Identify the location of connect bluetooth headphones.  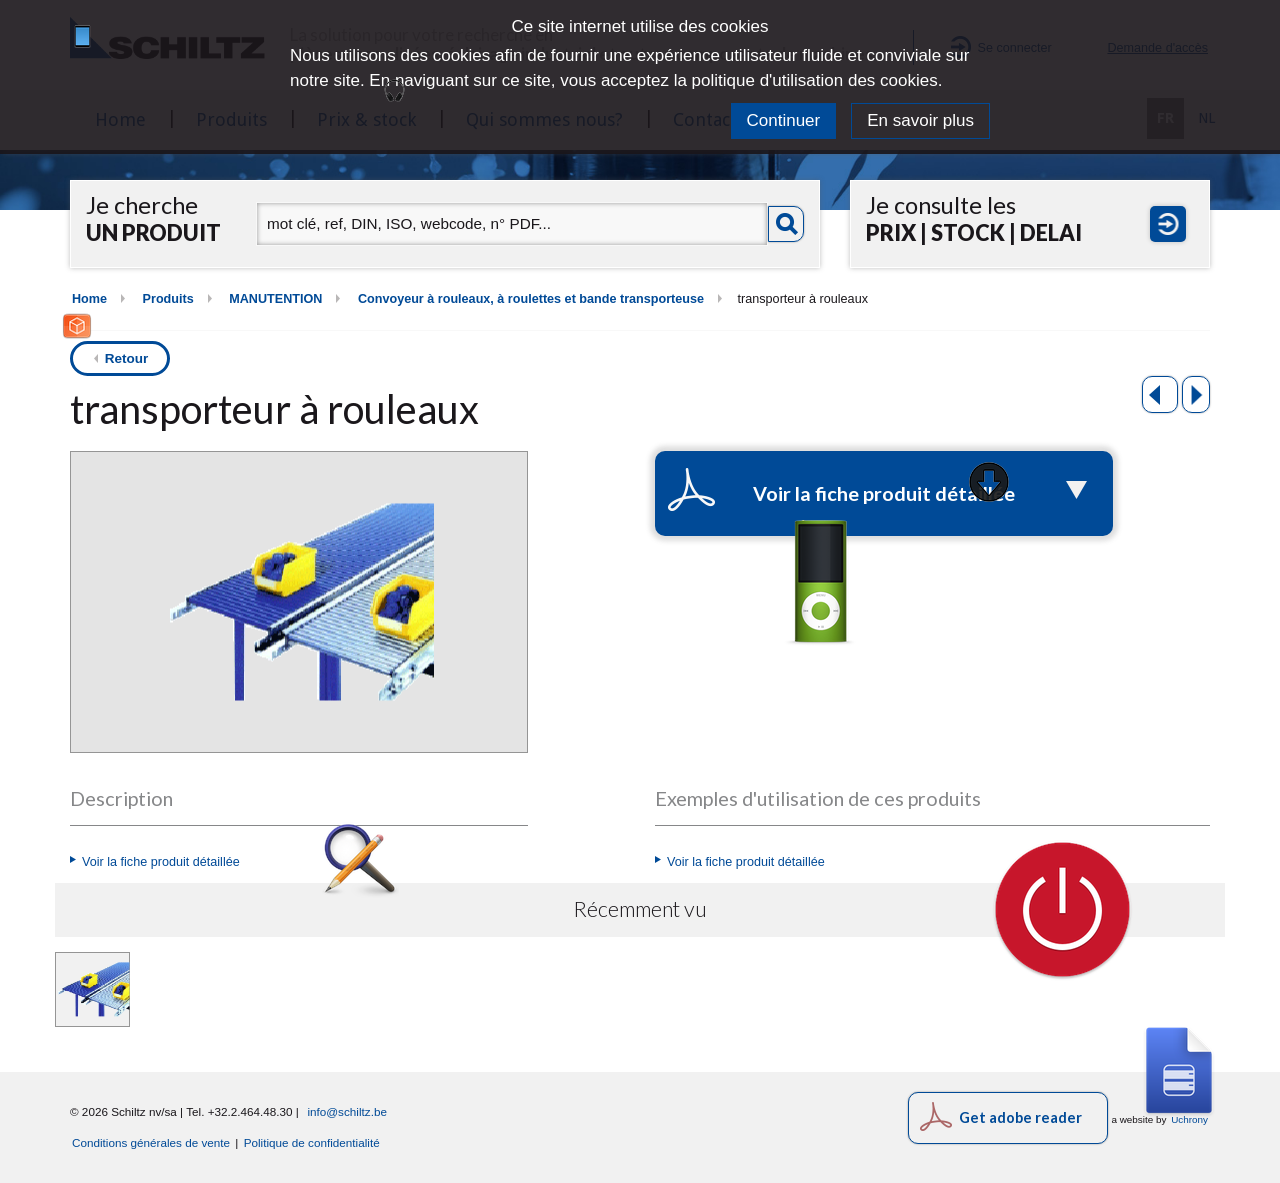
(394, 90).